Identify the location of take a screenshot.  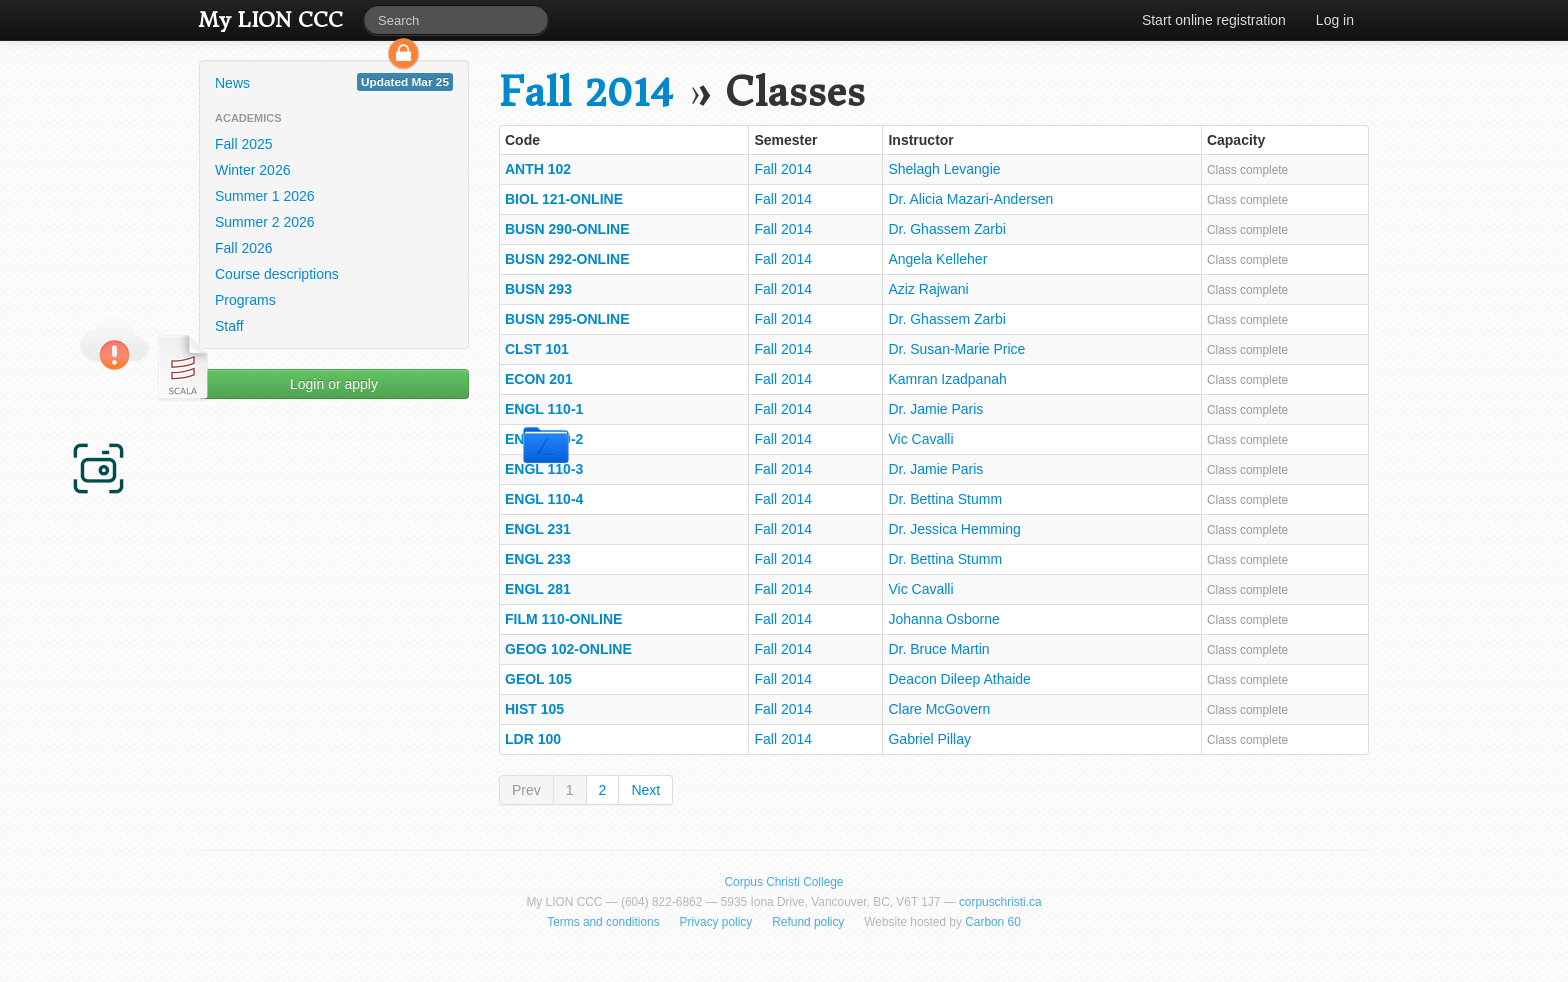
(98, 468).